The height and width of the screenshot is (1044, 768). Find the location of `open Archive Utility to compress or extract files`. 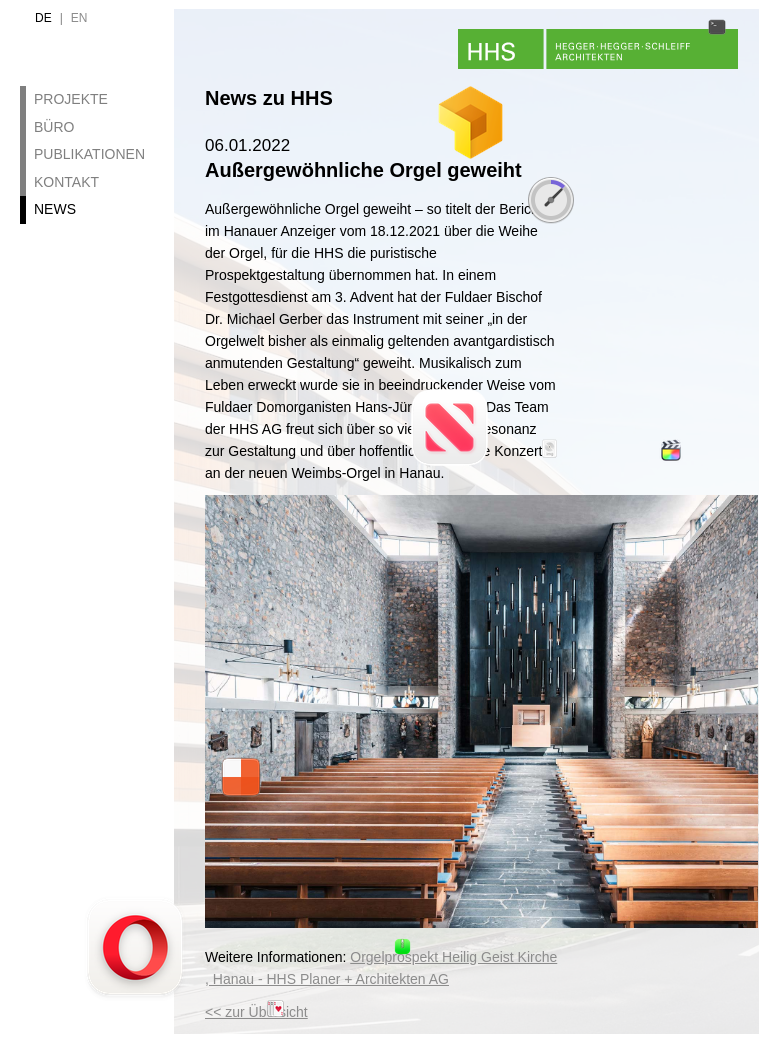

open Archive Utility to compress or extract files is located at coordinates (402, 946).